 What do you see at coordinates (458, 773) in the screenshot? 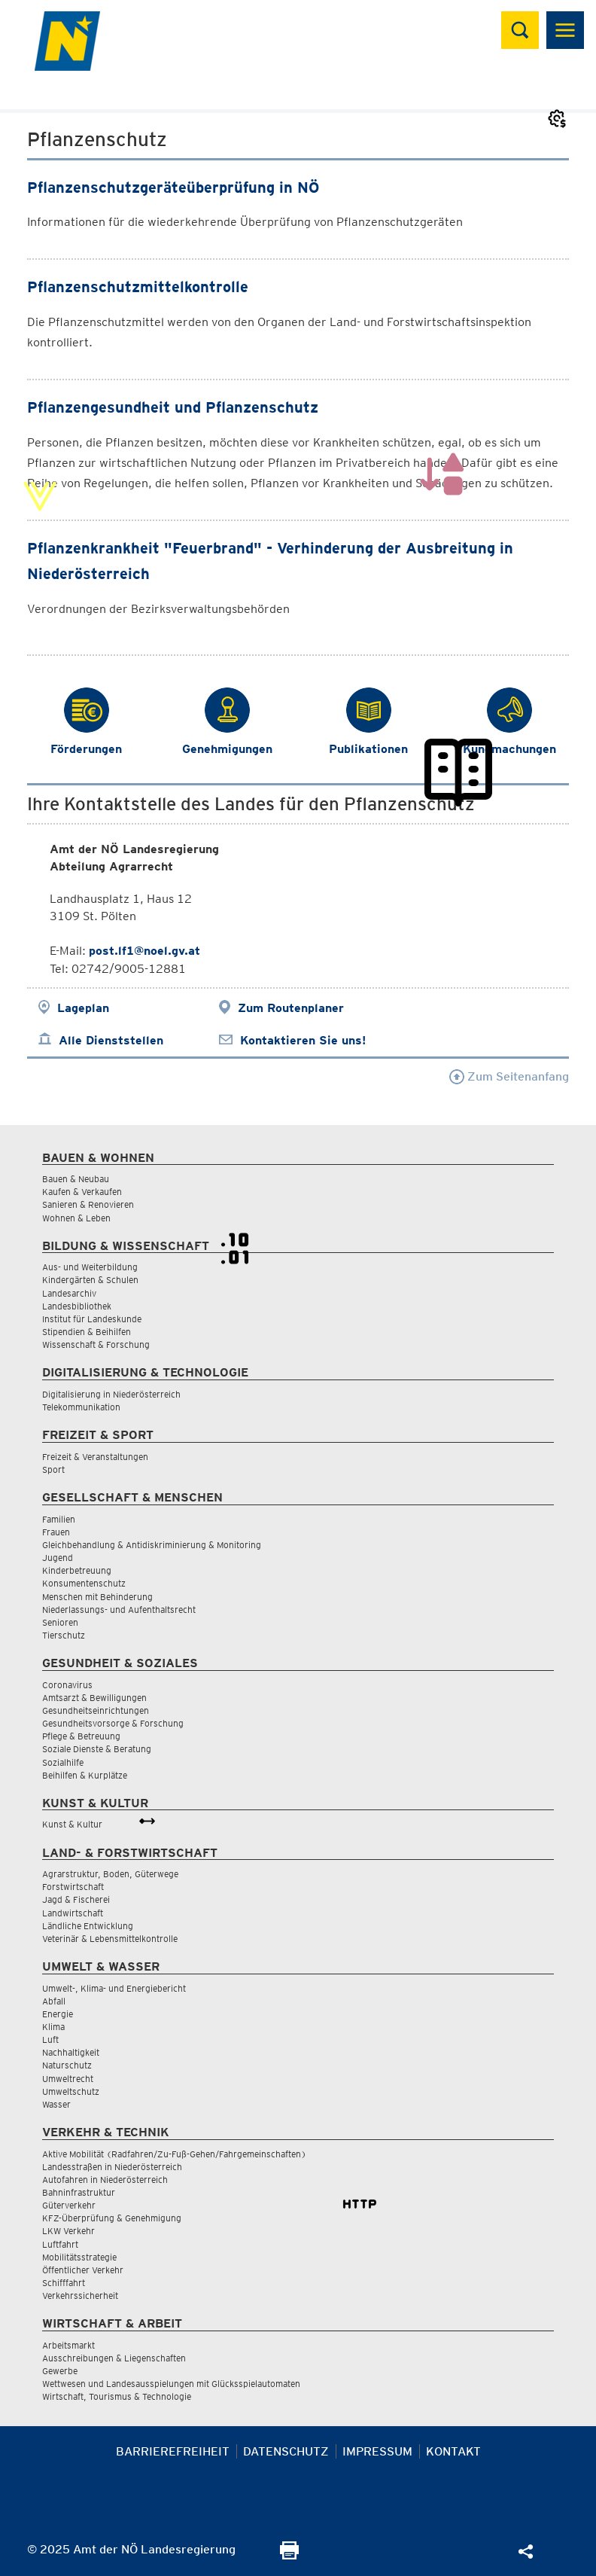
I see `access vocabulary or dictionary features` at bounding box center [458, 773].